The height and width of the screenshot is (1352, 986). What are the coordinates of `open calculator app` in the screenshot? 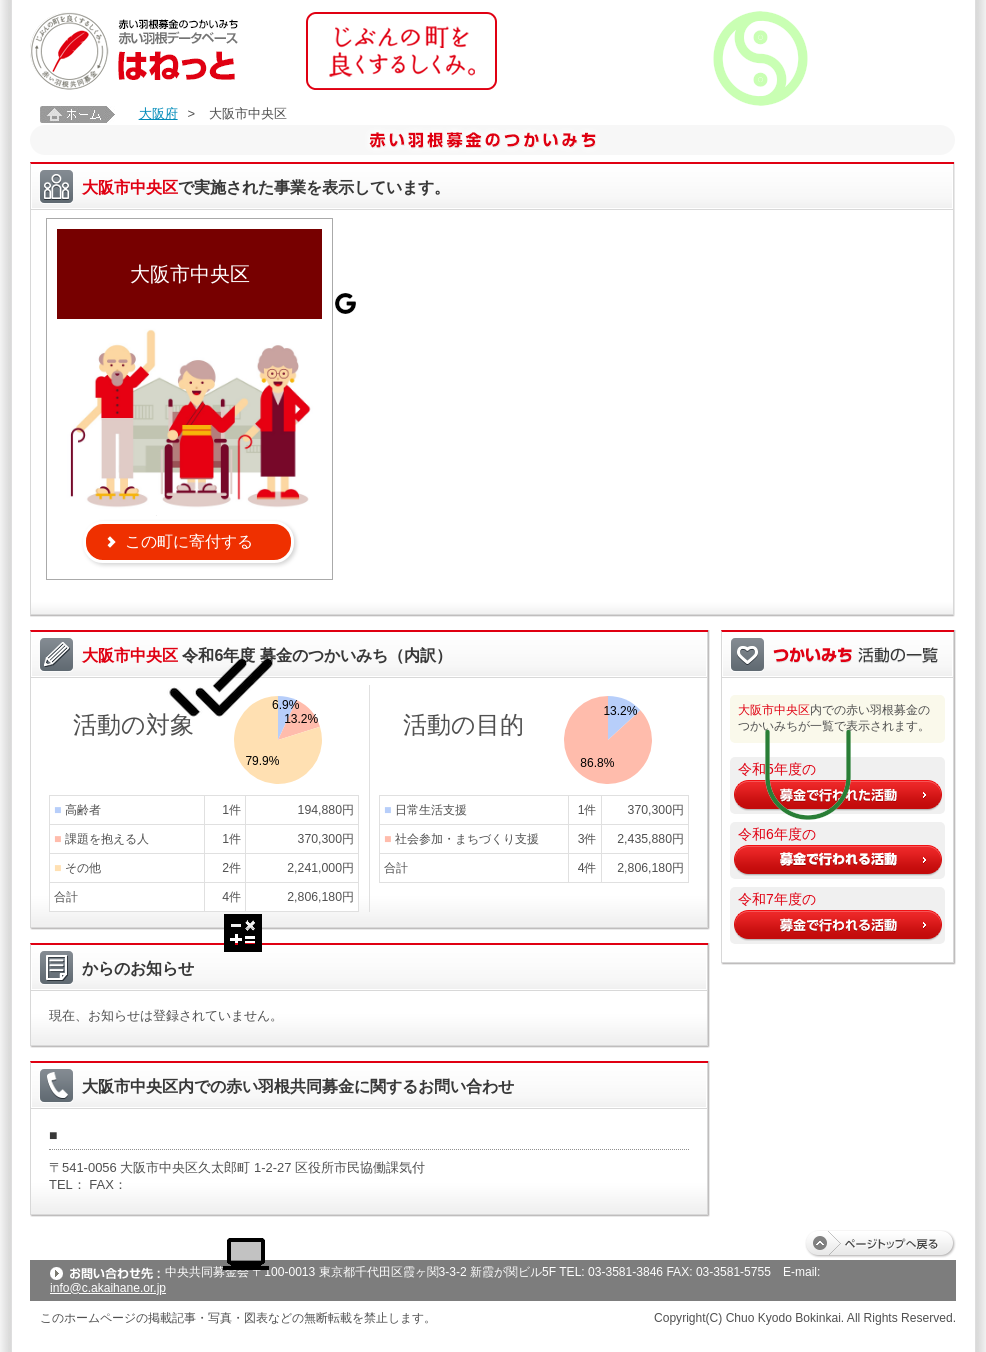 It's located at (243, 933).